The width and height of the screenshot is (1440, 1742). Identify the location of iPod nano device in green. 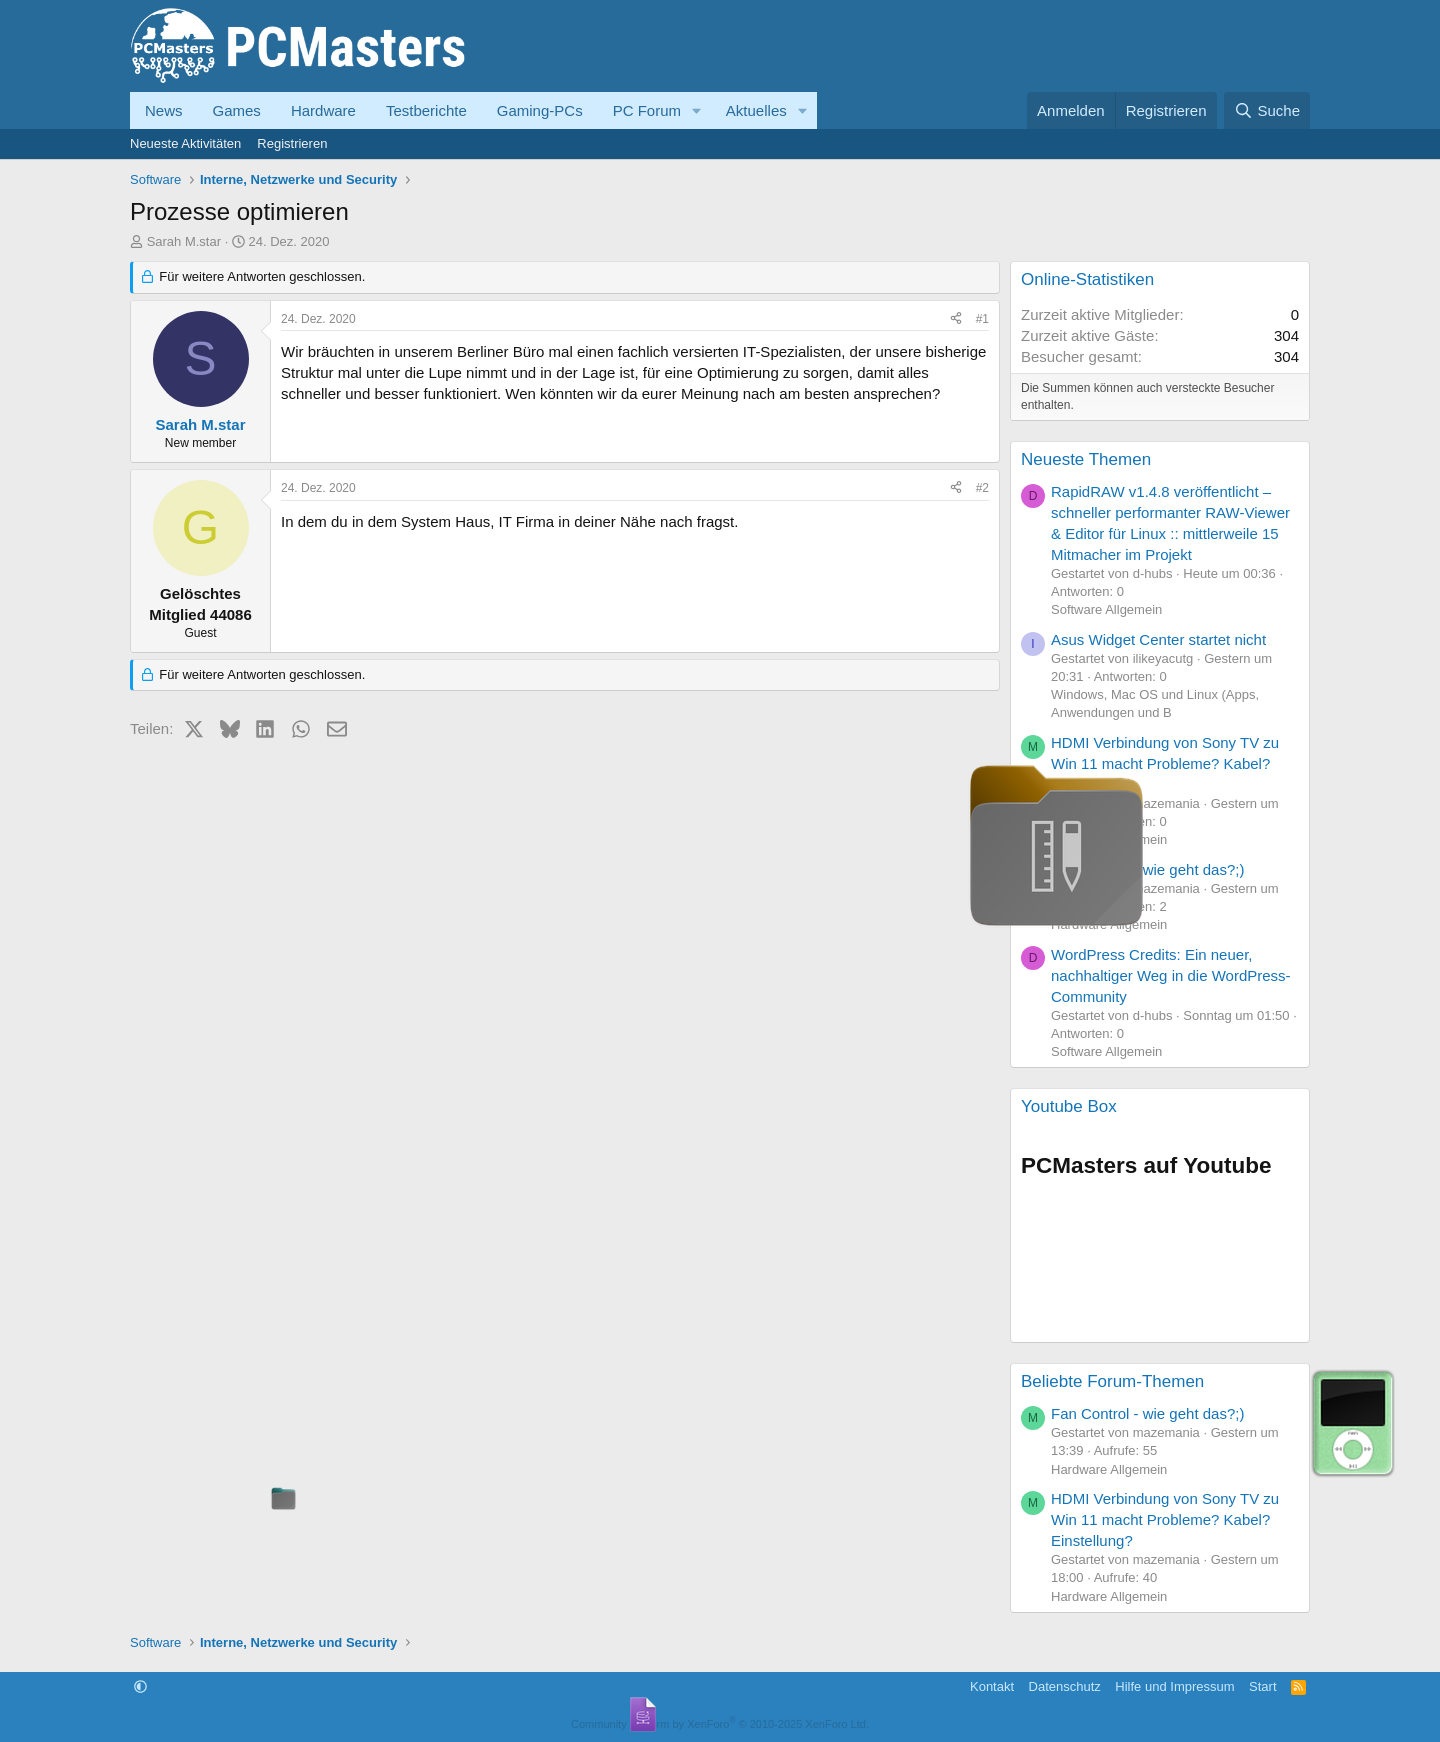
(1353, 1399).